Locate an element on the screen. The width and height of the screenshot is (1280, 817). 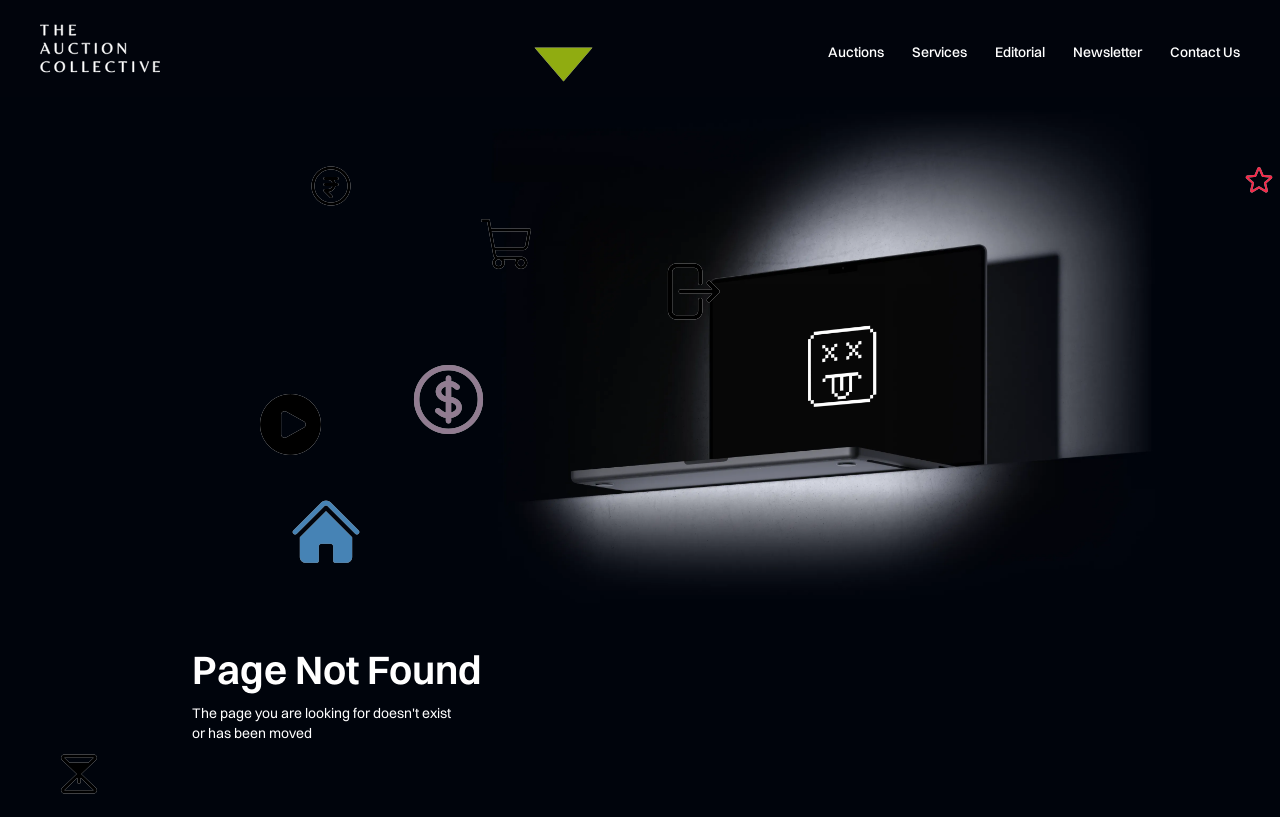
view account balance or financial information is located at coordinates (448, 399).